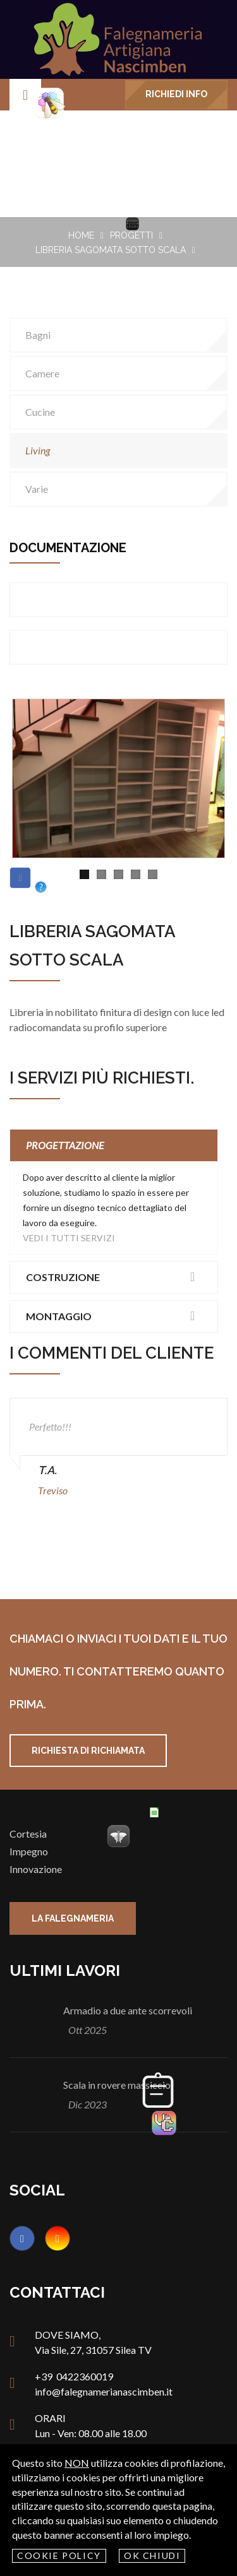 The width and height of the screenshot is (237, 2576). What do you see at coordinates (118, 1836) in the screenshot?
I see `open qmmp audio player` at bounding box center [118, 1836].